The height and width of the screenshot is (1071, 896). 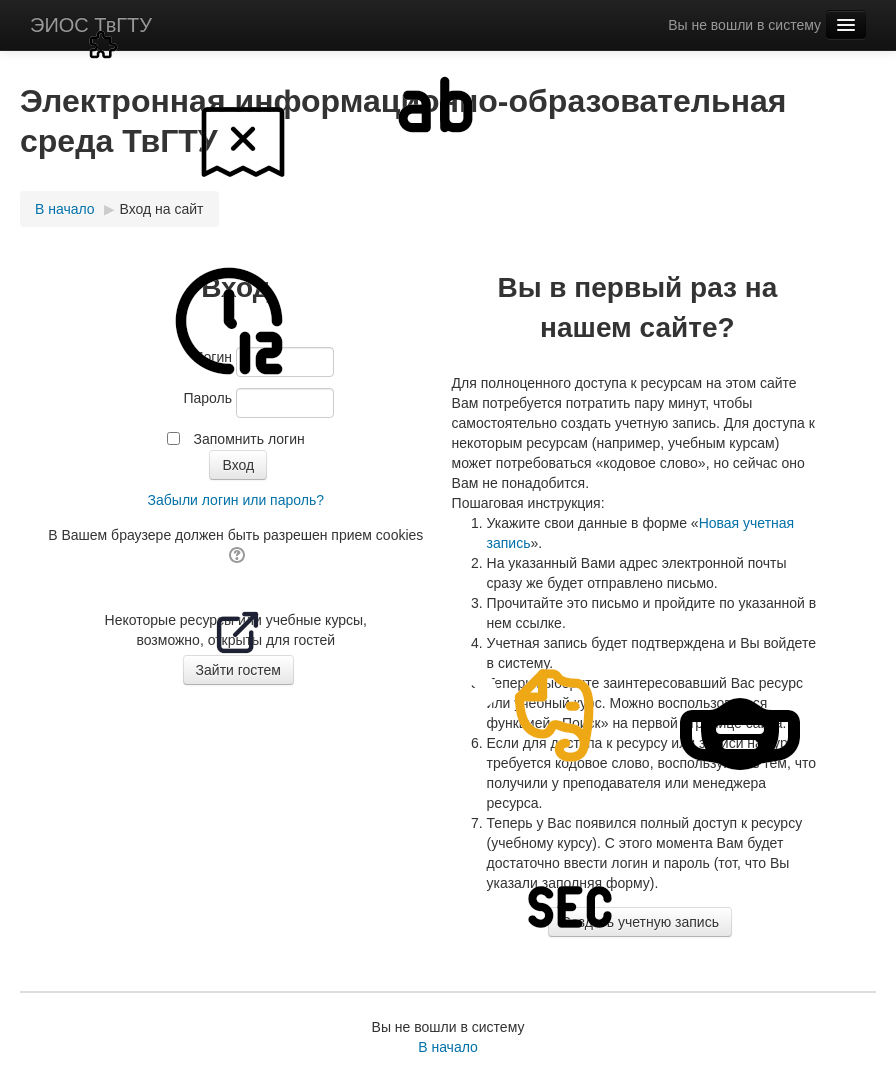 What do you see at coordinates (435, 104) in the screenshot?
I see `switch to latin alphabet input` at bounding box center [435, 104].